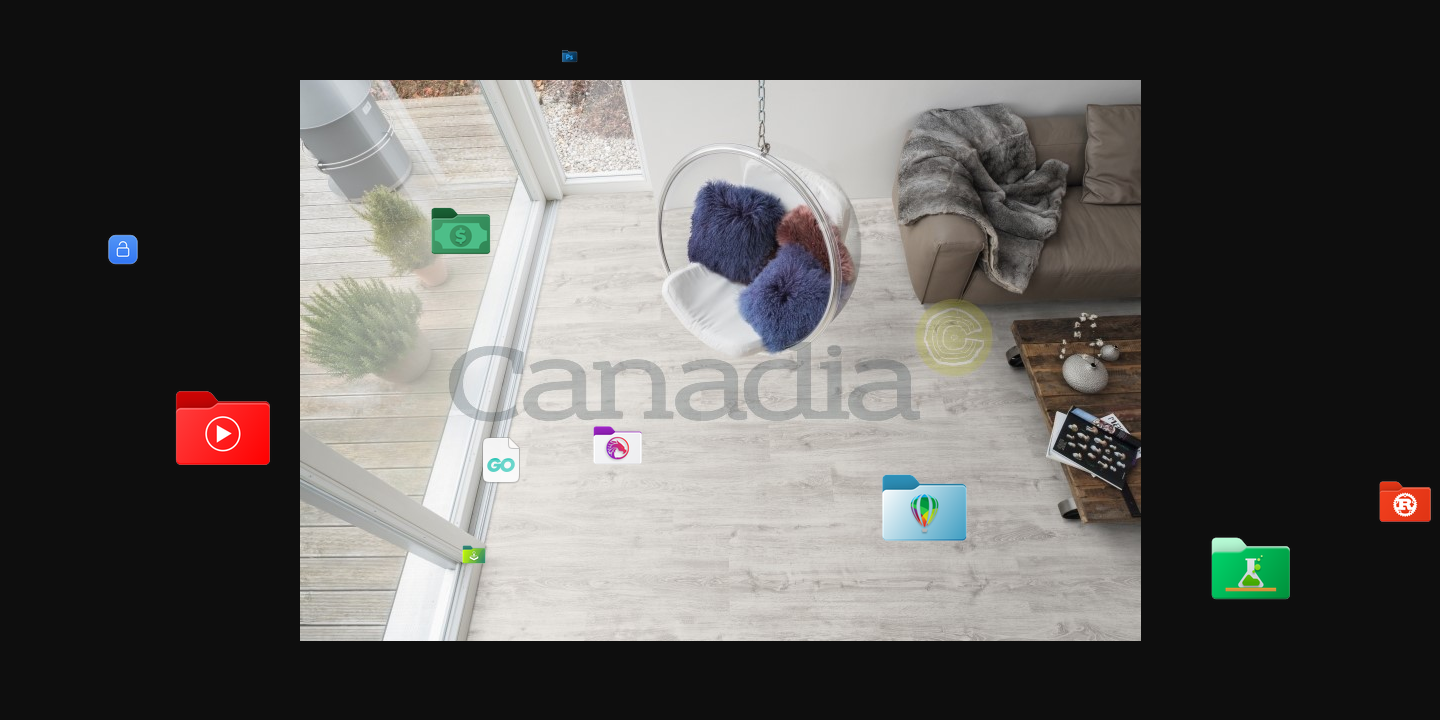 The height and width of the screenshot is (720, 1440). What do you see at coordinates (1250, 570) in the screenshot?
I see `open chemistry course materials folder` at bounding box center [1250, 570].